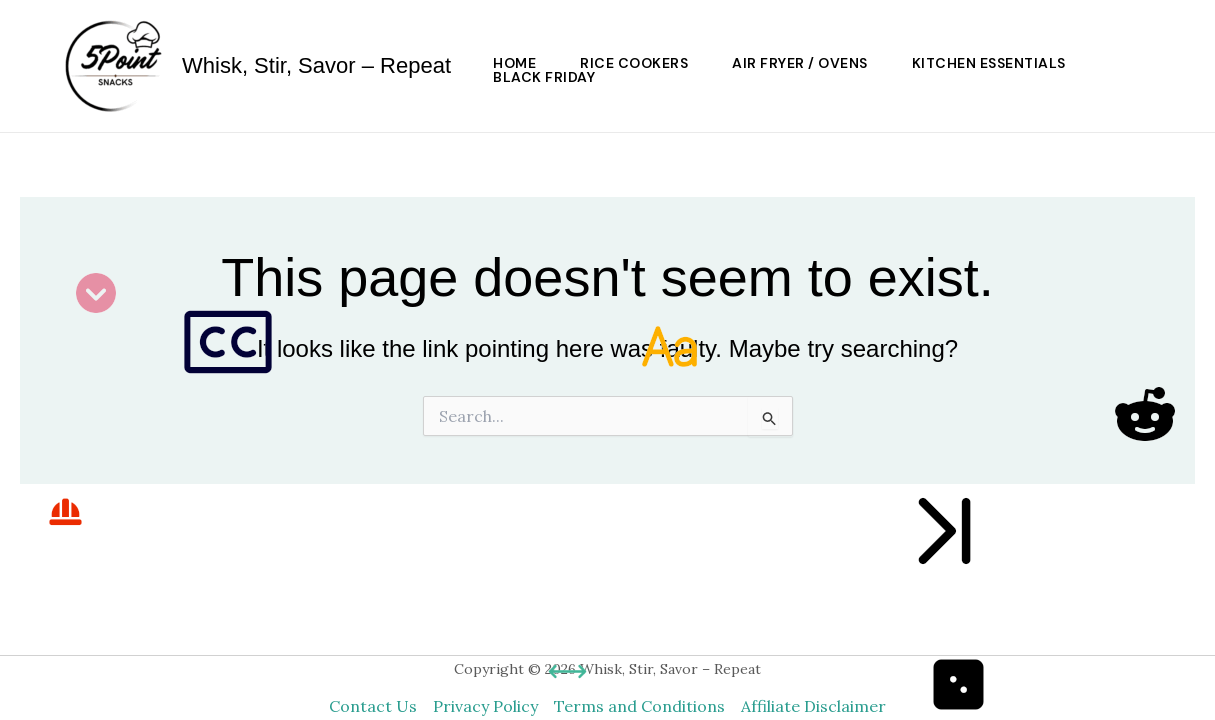 The height and width of the screenshot is (720, 1215). I want to click on enable closed captions for video content, so click(228, 342).